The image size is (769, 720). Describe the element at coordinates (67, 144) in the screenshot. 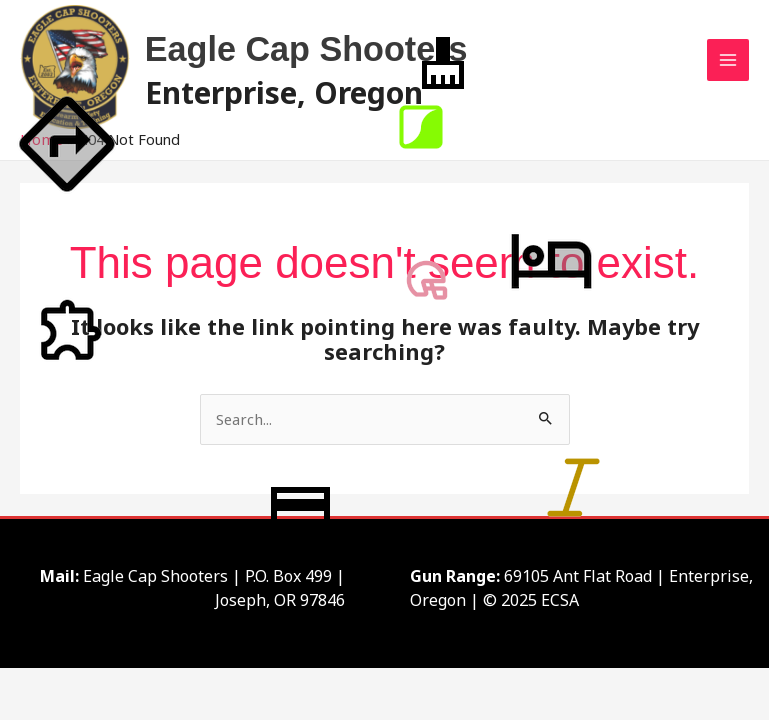

I see `get directions to a location` at that location.